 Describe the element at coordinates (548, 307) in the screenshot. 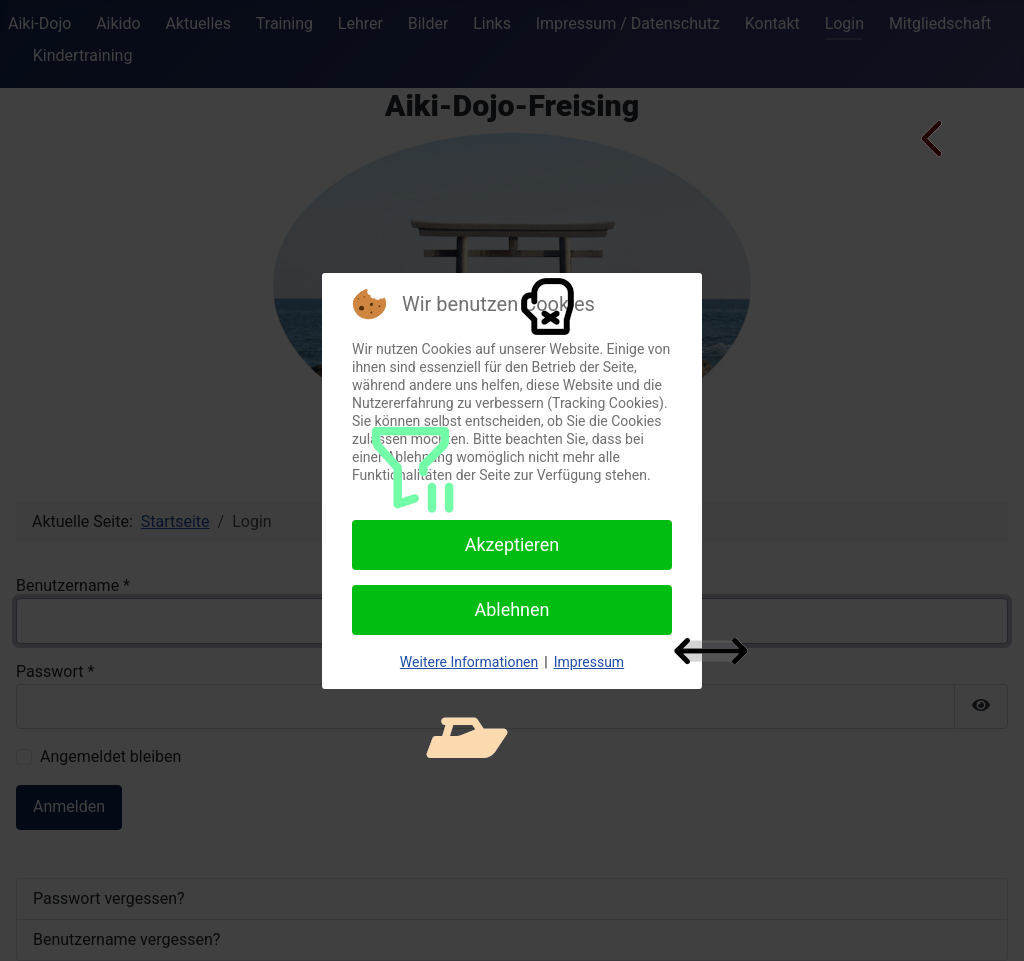

I see `access boxing or combat sports content` at that location.